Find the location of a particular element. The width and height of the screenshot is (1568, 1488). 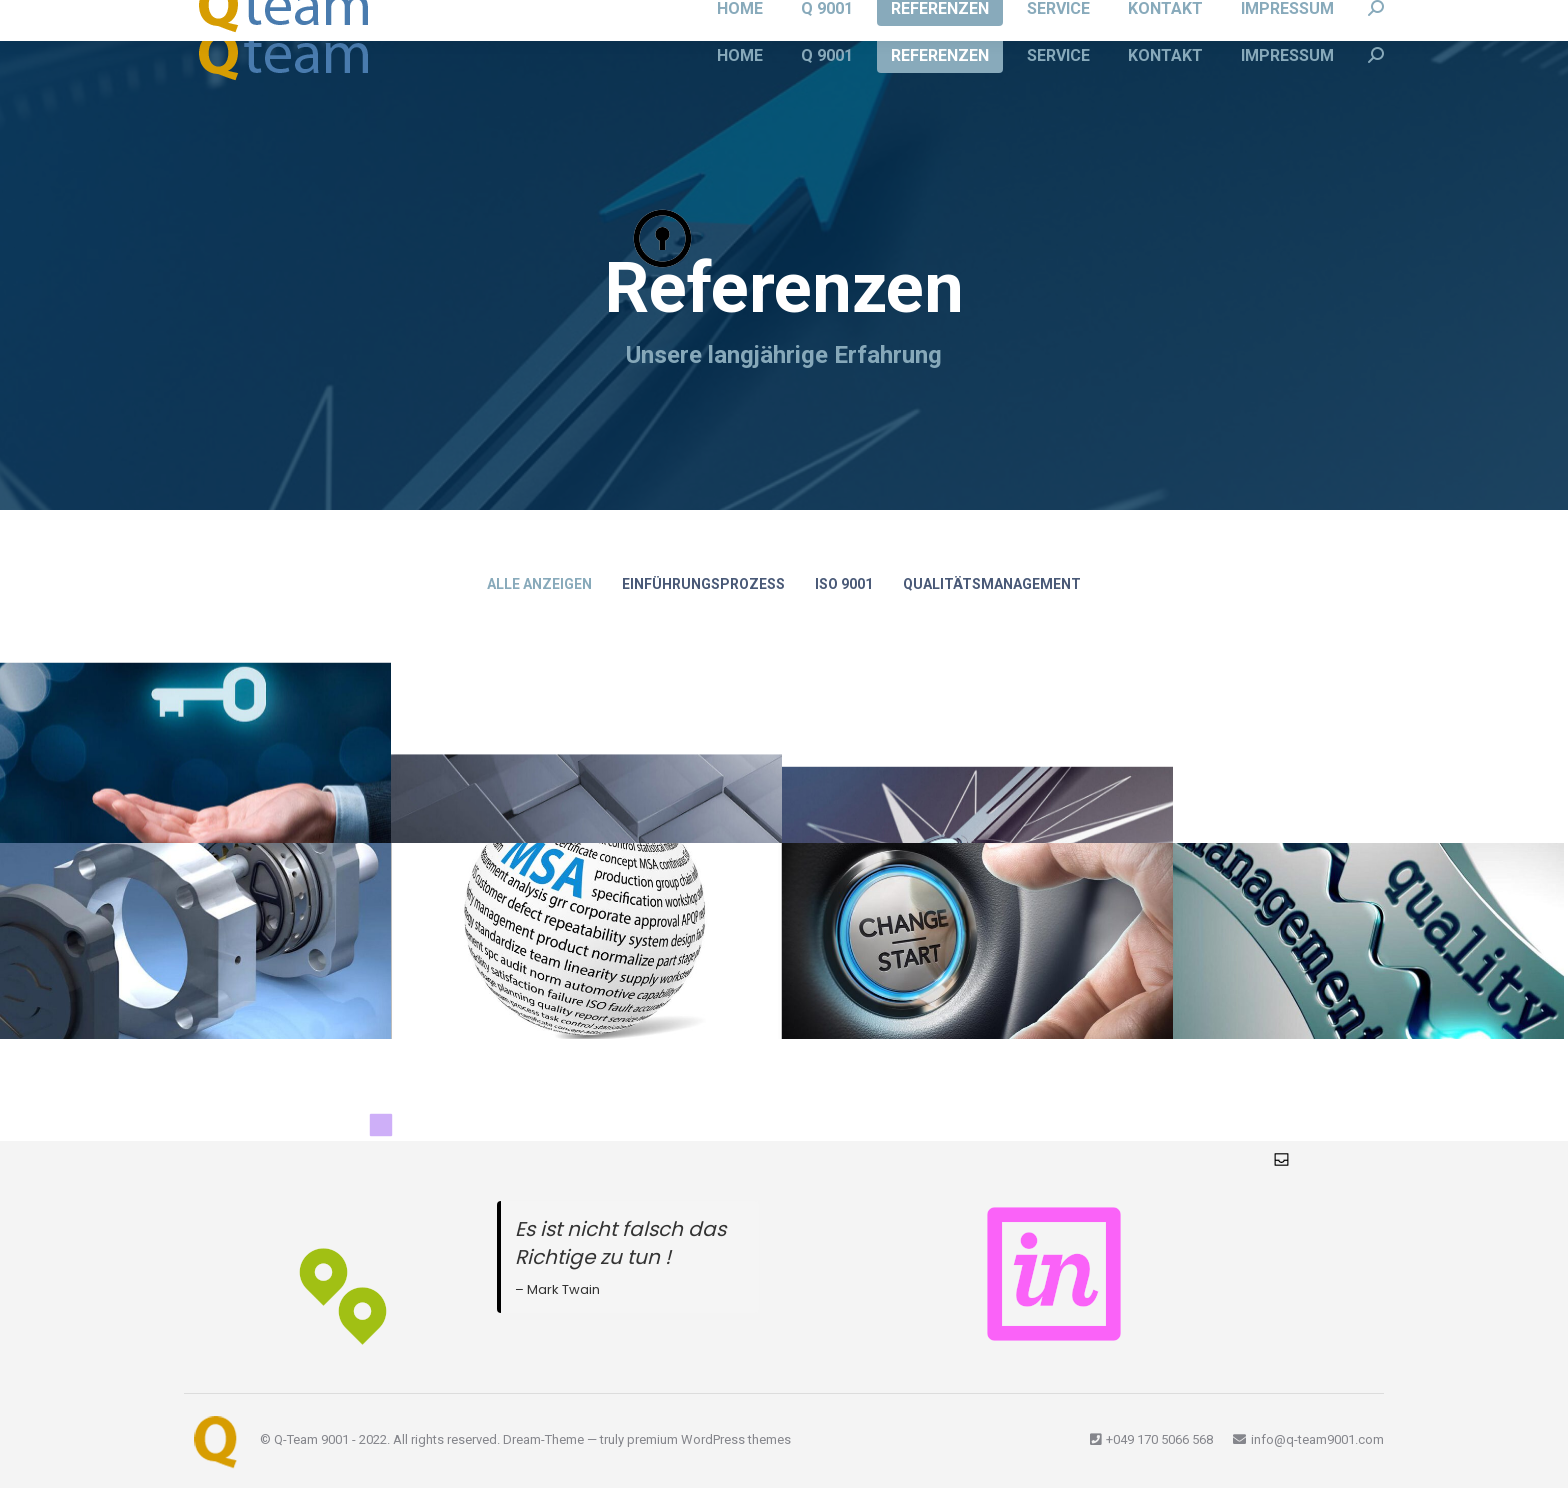

open InVision app is located at coordinates (1054, 1274).